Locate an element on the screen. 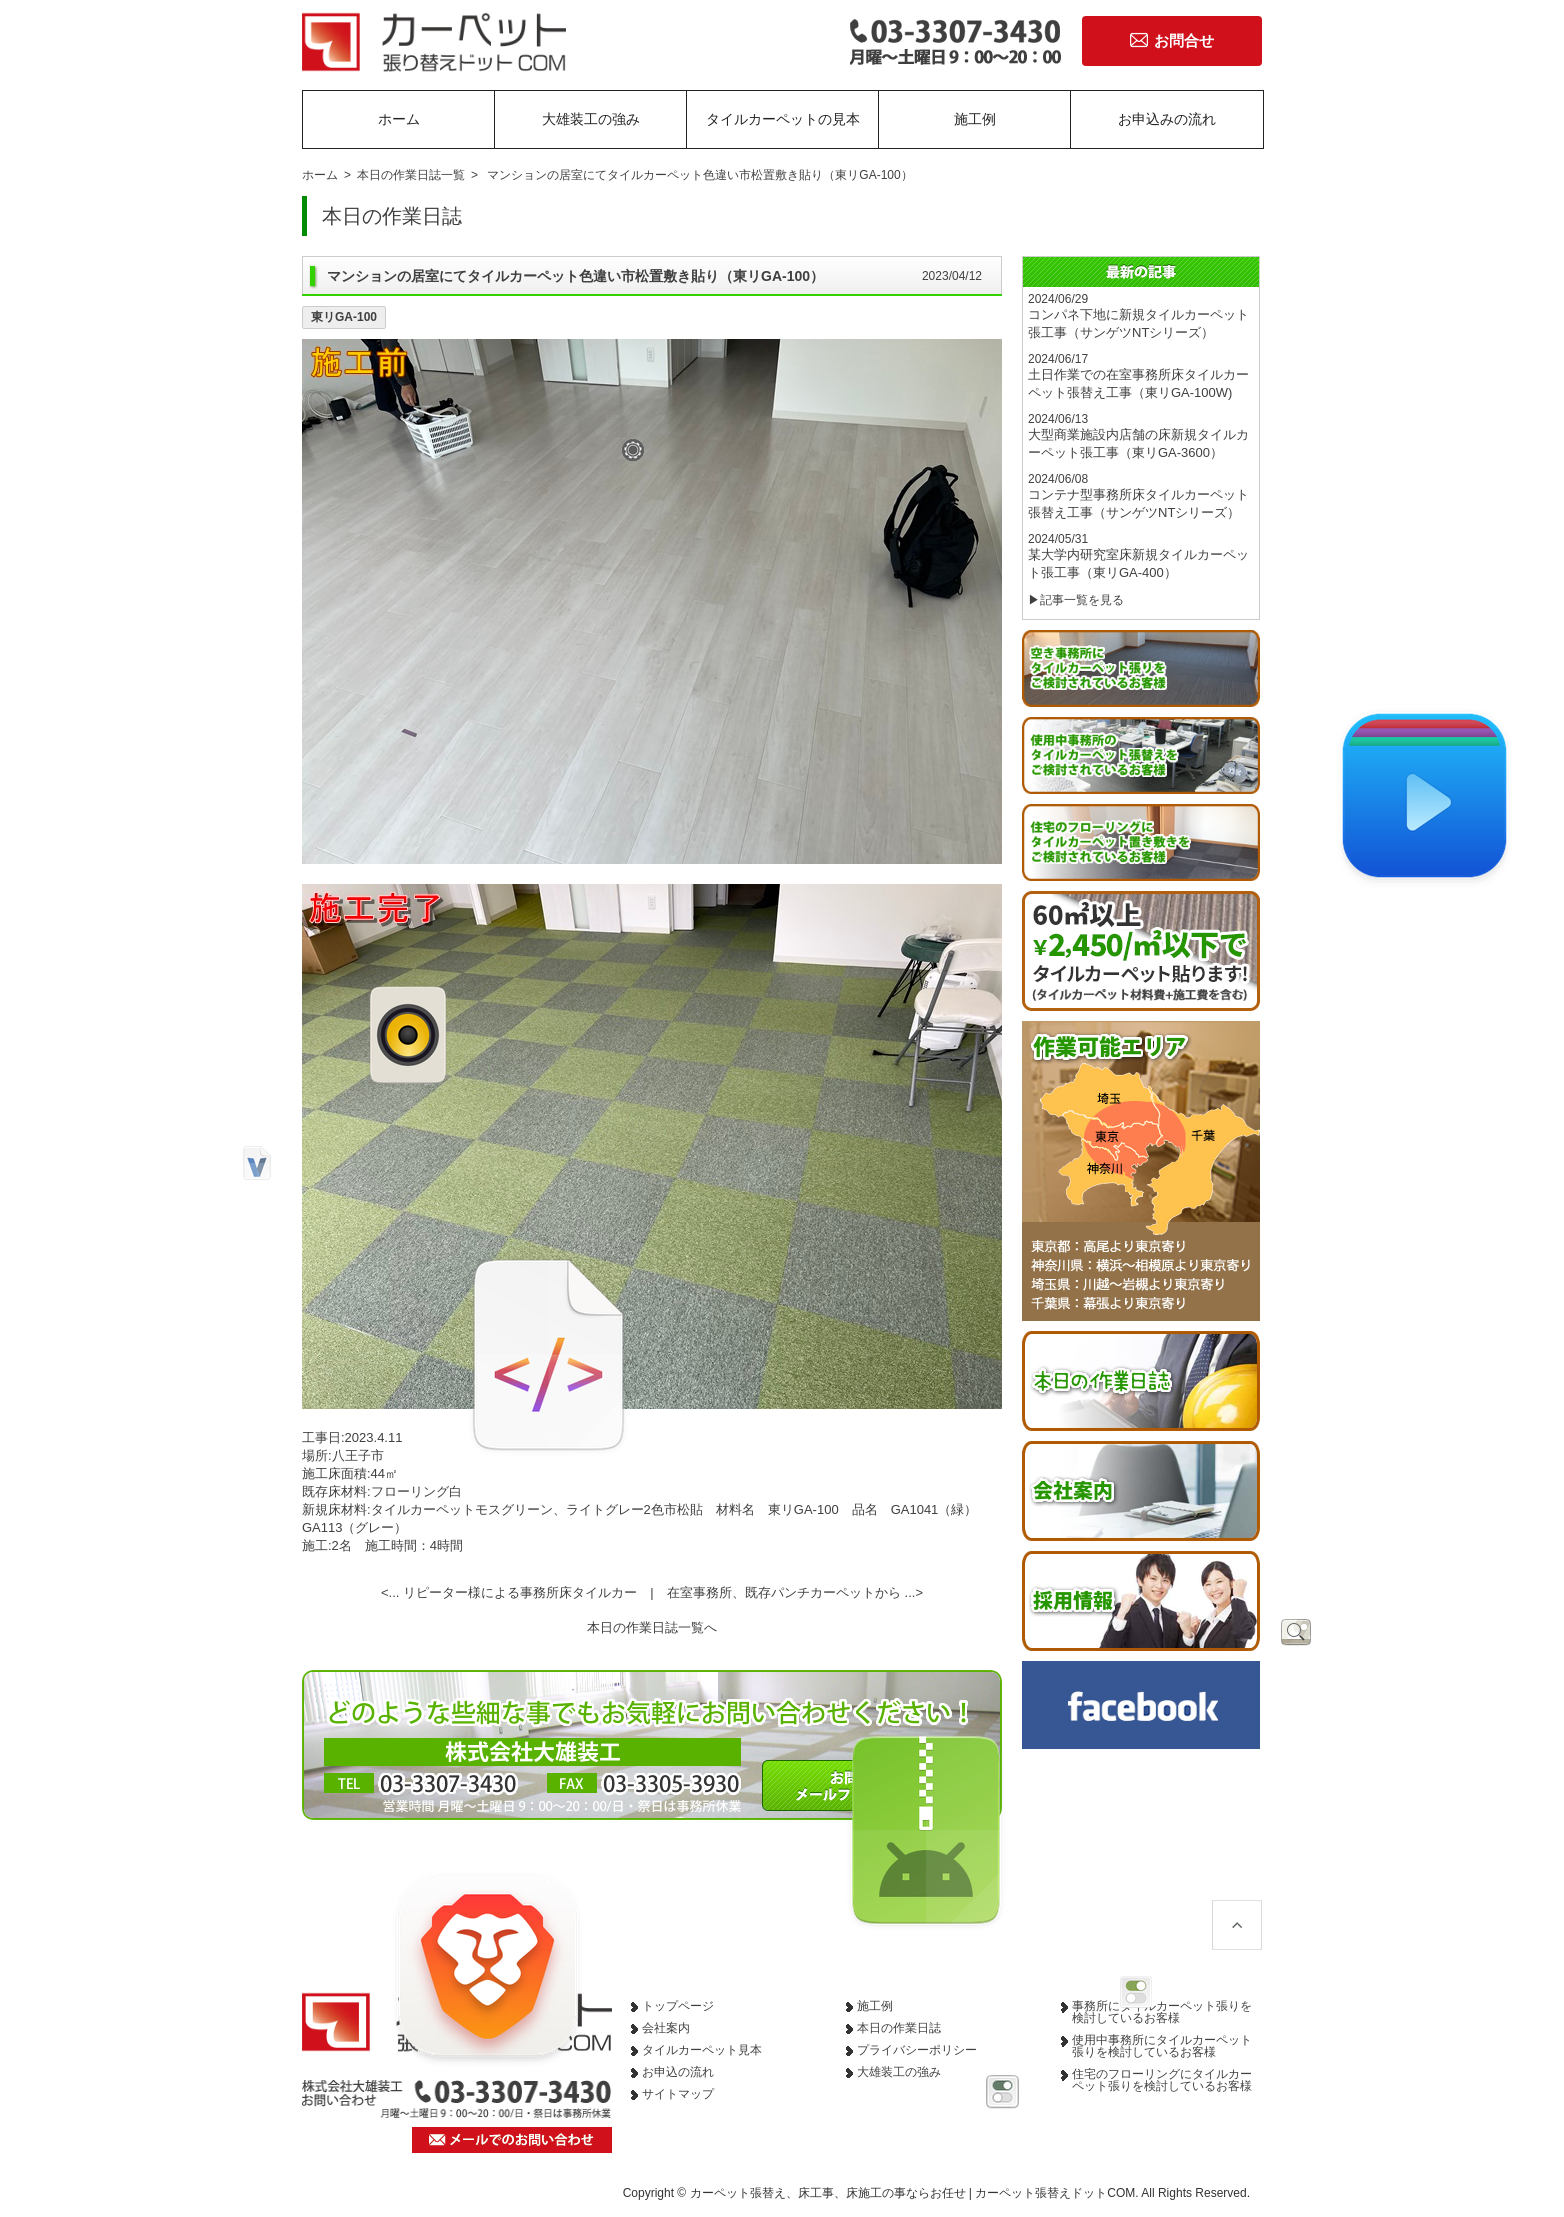 This screenshot has width=1564, height=2217. open calligra stage presentation app is located at coordinates (1424, 795).